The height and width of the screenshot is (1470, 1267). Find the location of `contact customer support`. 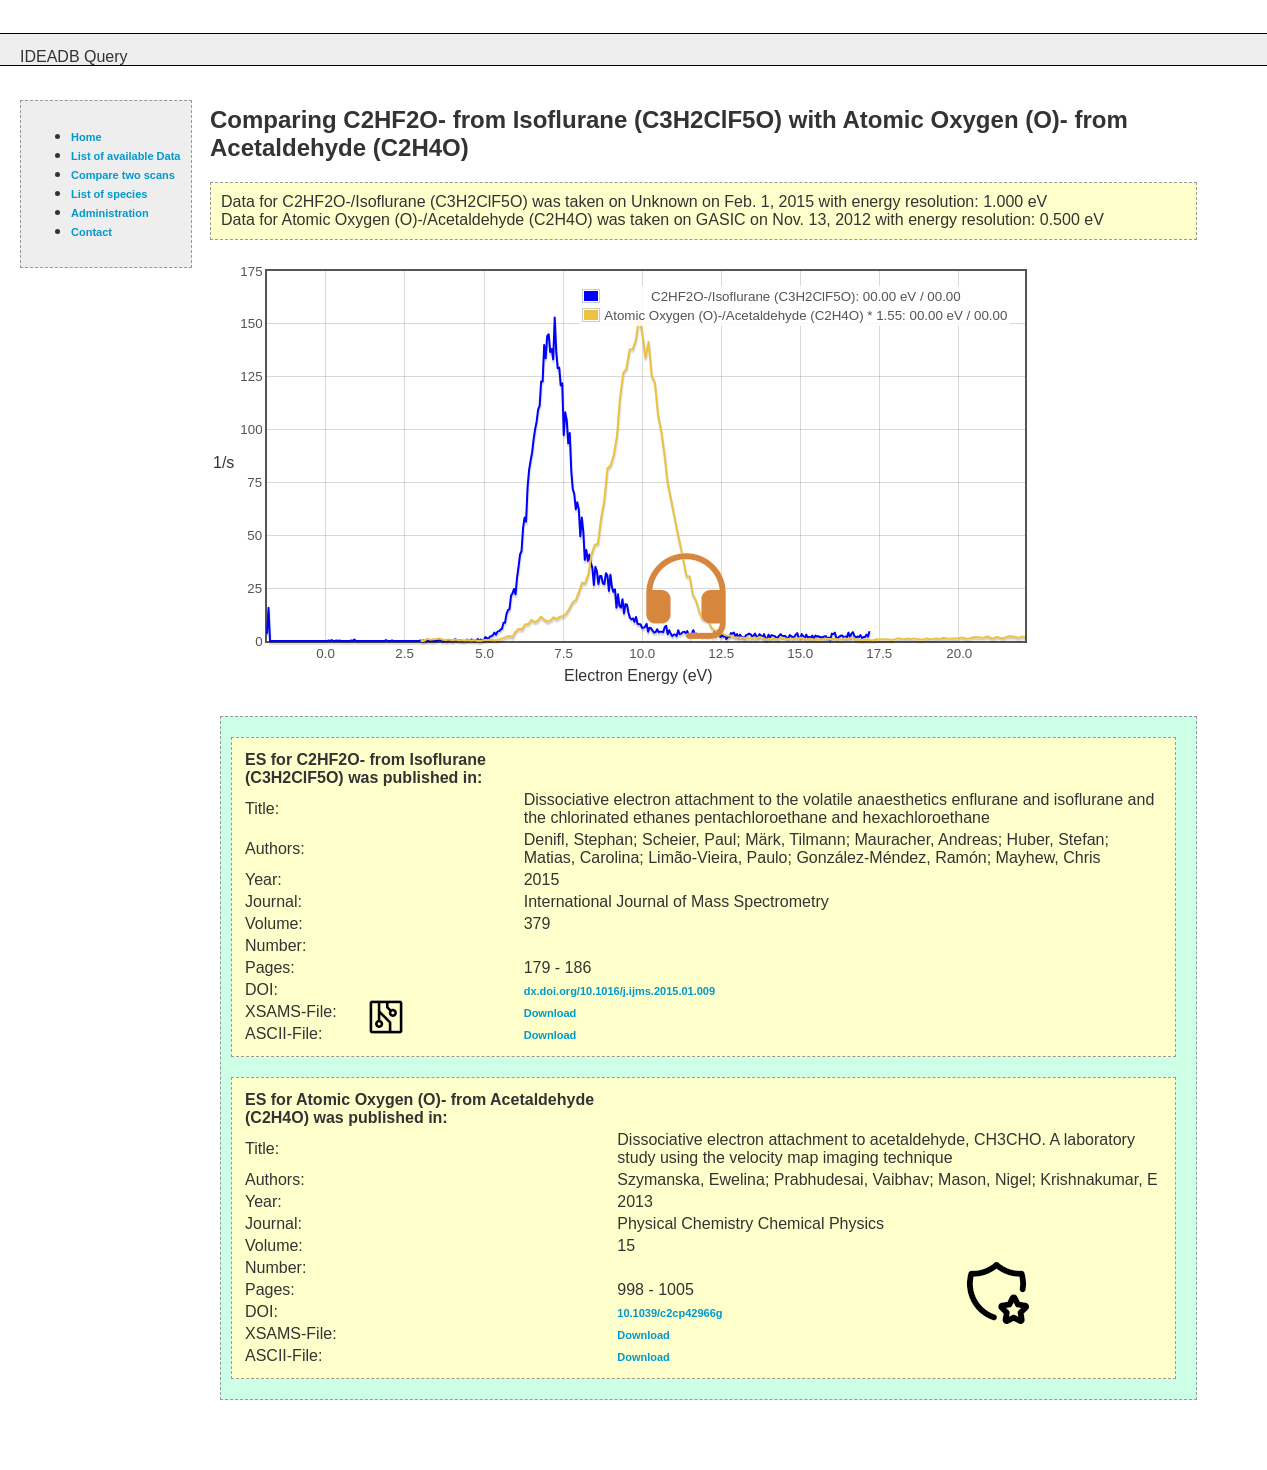

contact customer support is located at coordinates (686, 593).